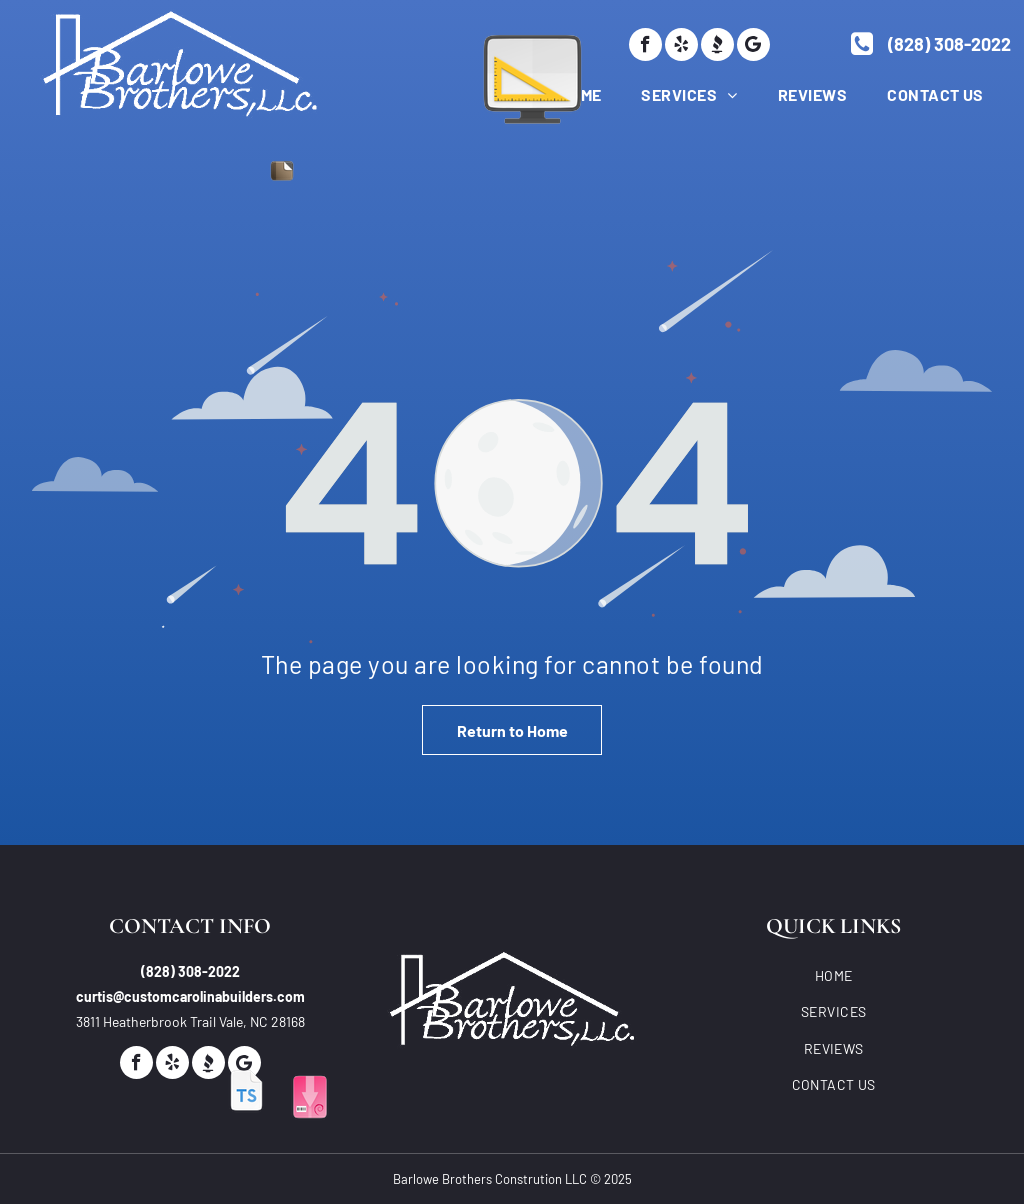 This screenshot has width=1024, height=1204. What do you see at coordinates (282, 170) in the screenshot?
I see `change desktop wallpaper settings` at bounding box center [282, 170].